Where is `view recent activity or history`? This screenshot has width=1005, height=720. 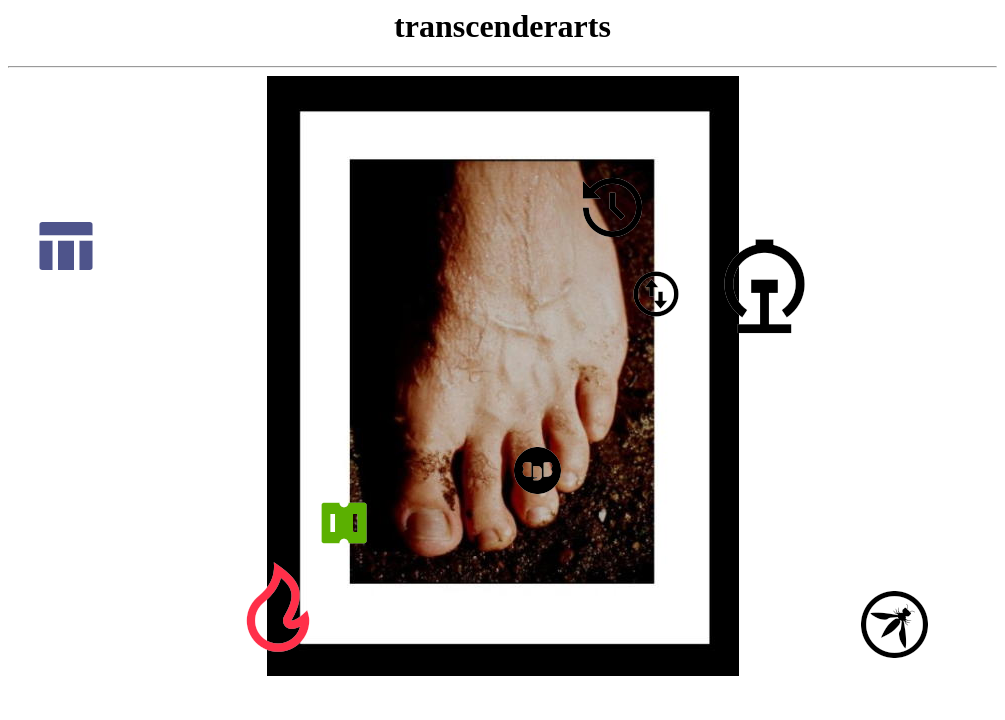
view recent activity or history is located at coordinates (612, 207).